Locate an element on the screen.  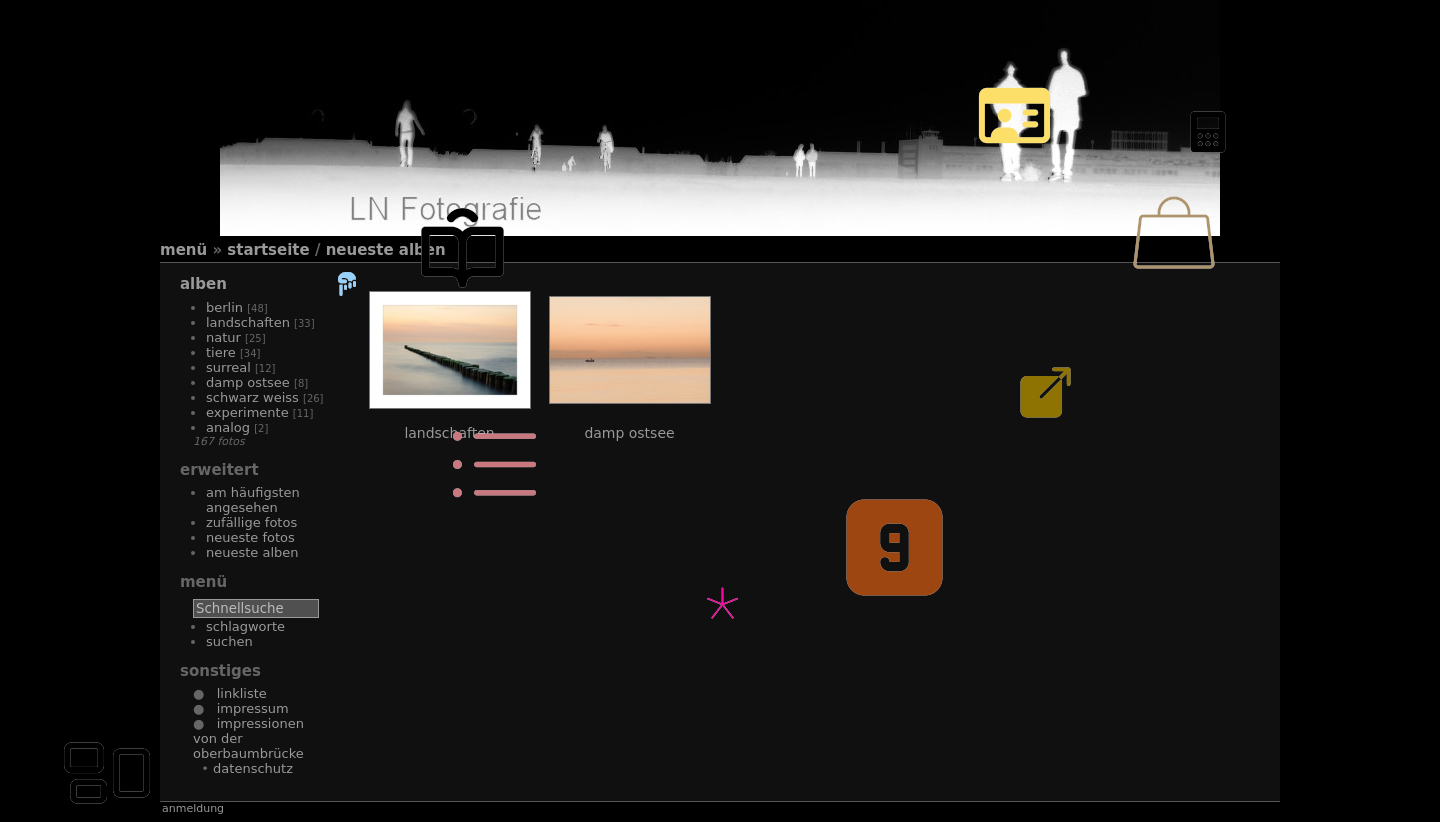
view your shopping bag is located at coordinates (1174, 237).